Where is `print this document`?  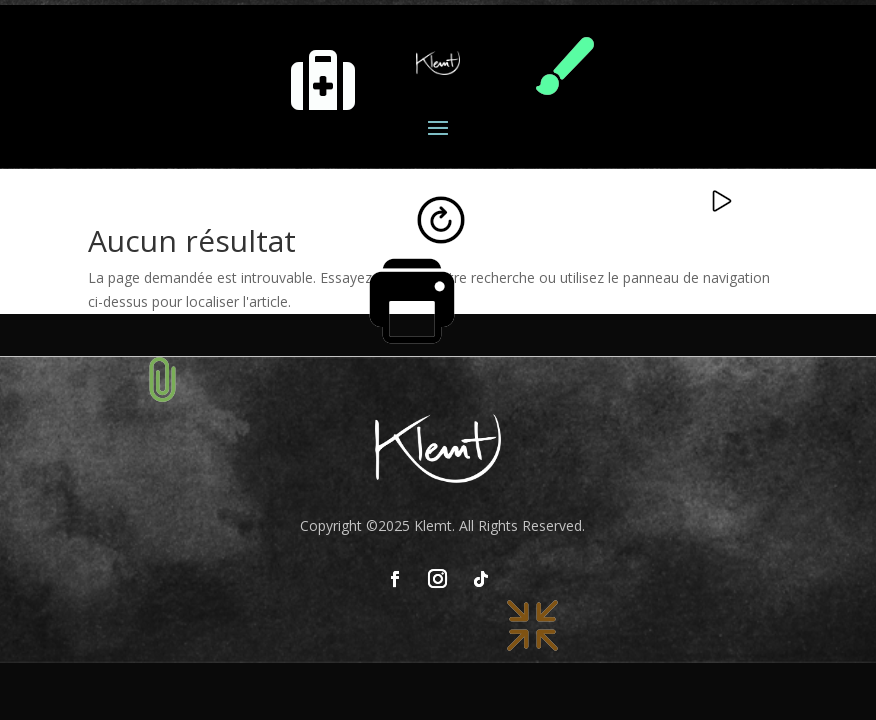
print this document is located at coordinates (412, 301).